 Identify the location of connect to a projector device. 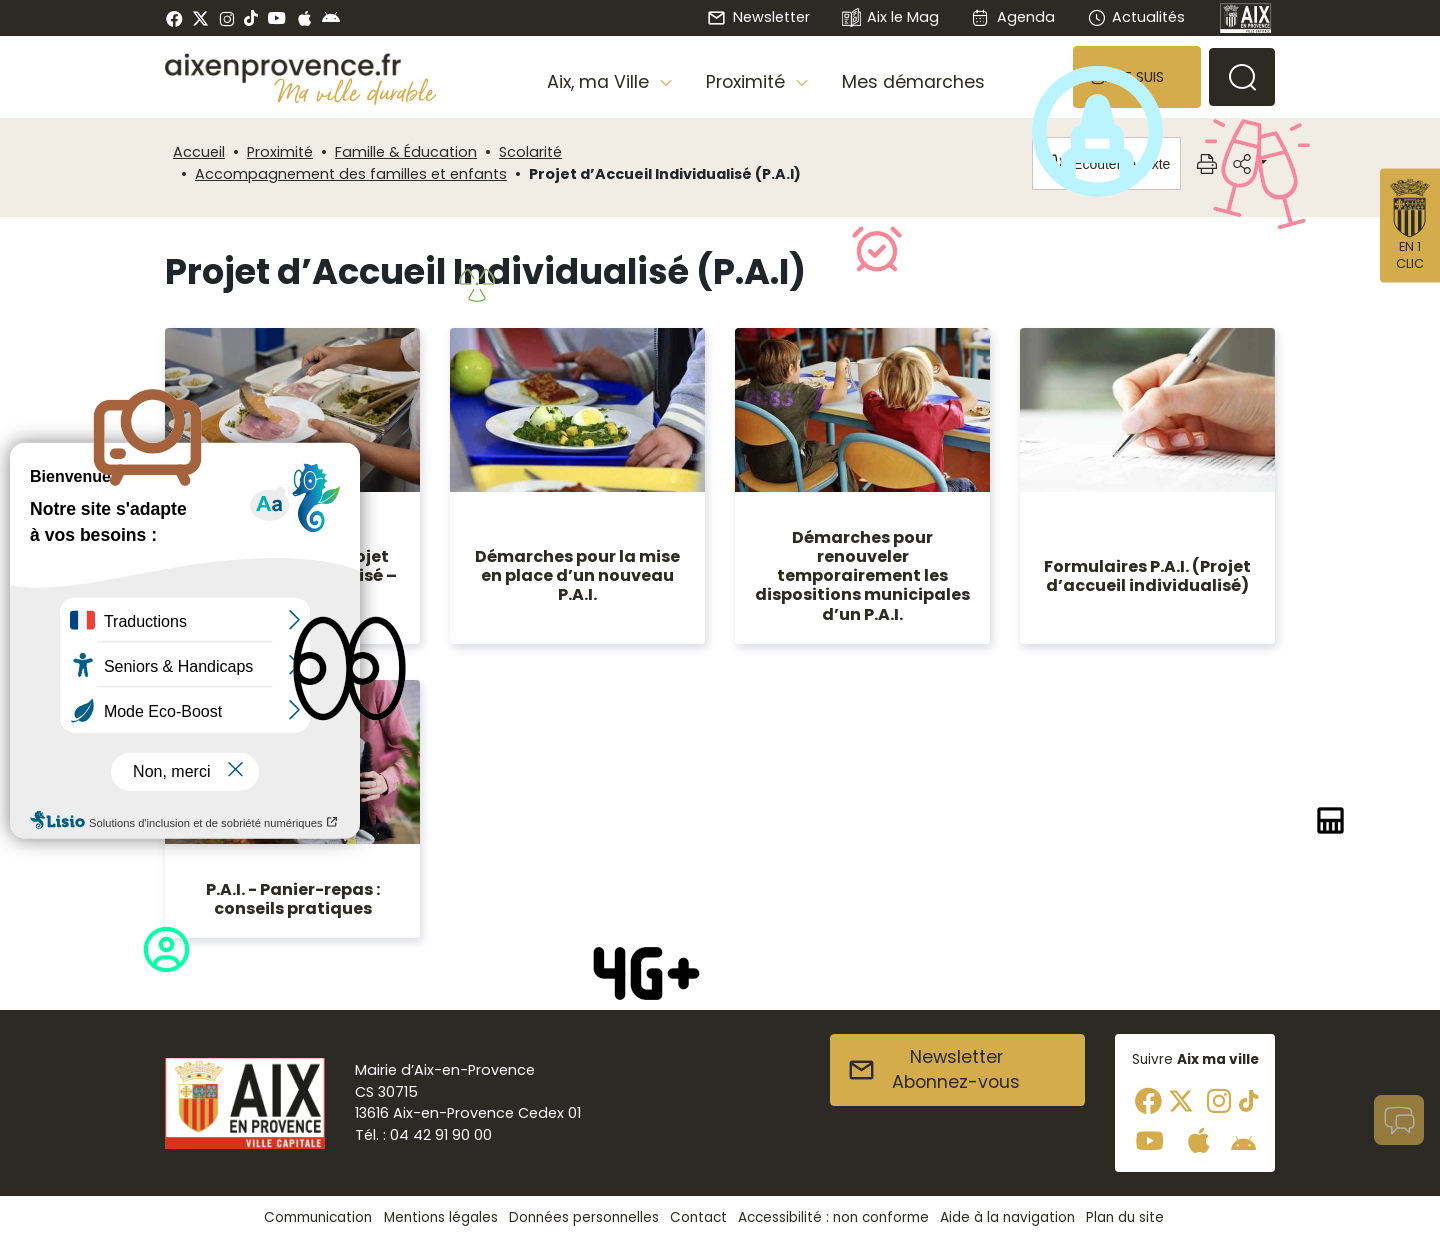
(147, 437).